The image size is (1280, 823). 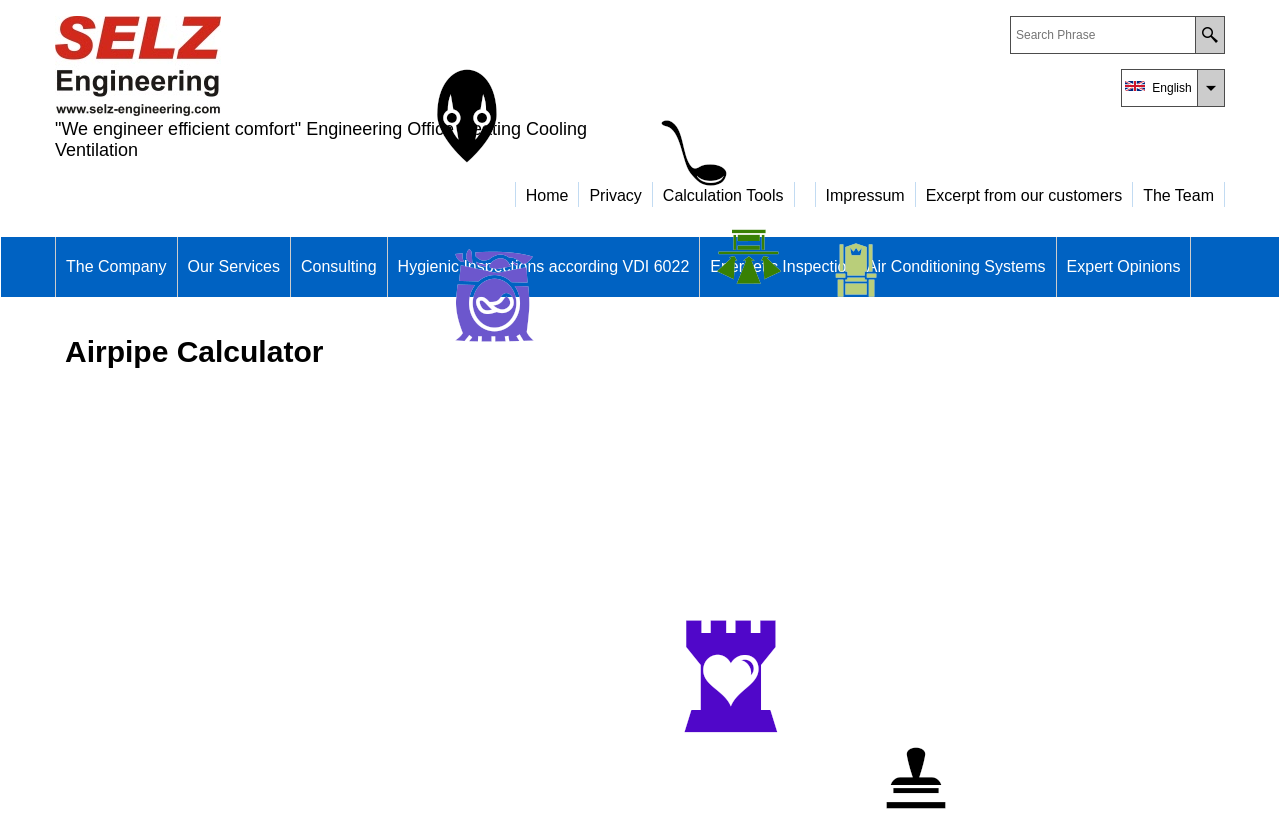 I want to click on access your favorite or saved fortress in a game, so click(x=731, y=676).